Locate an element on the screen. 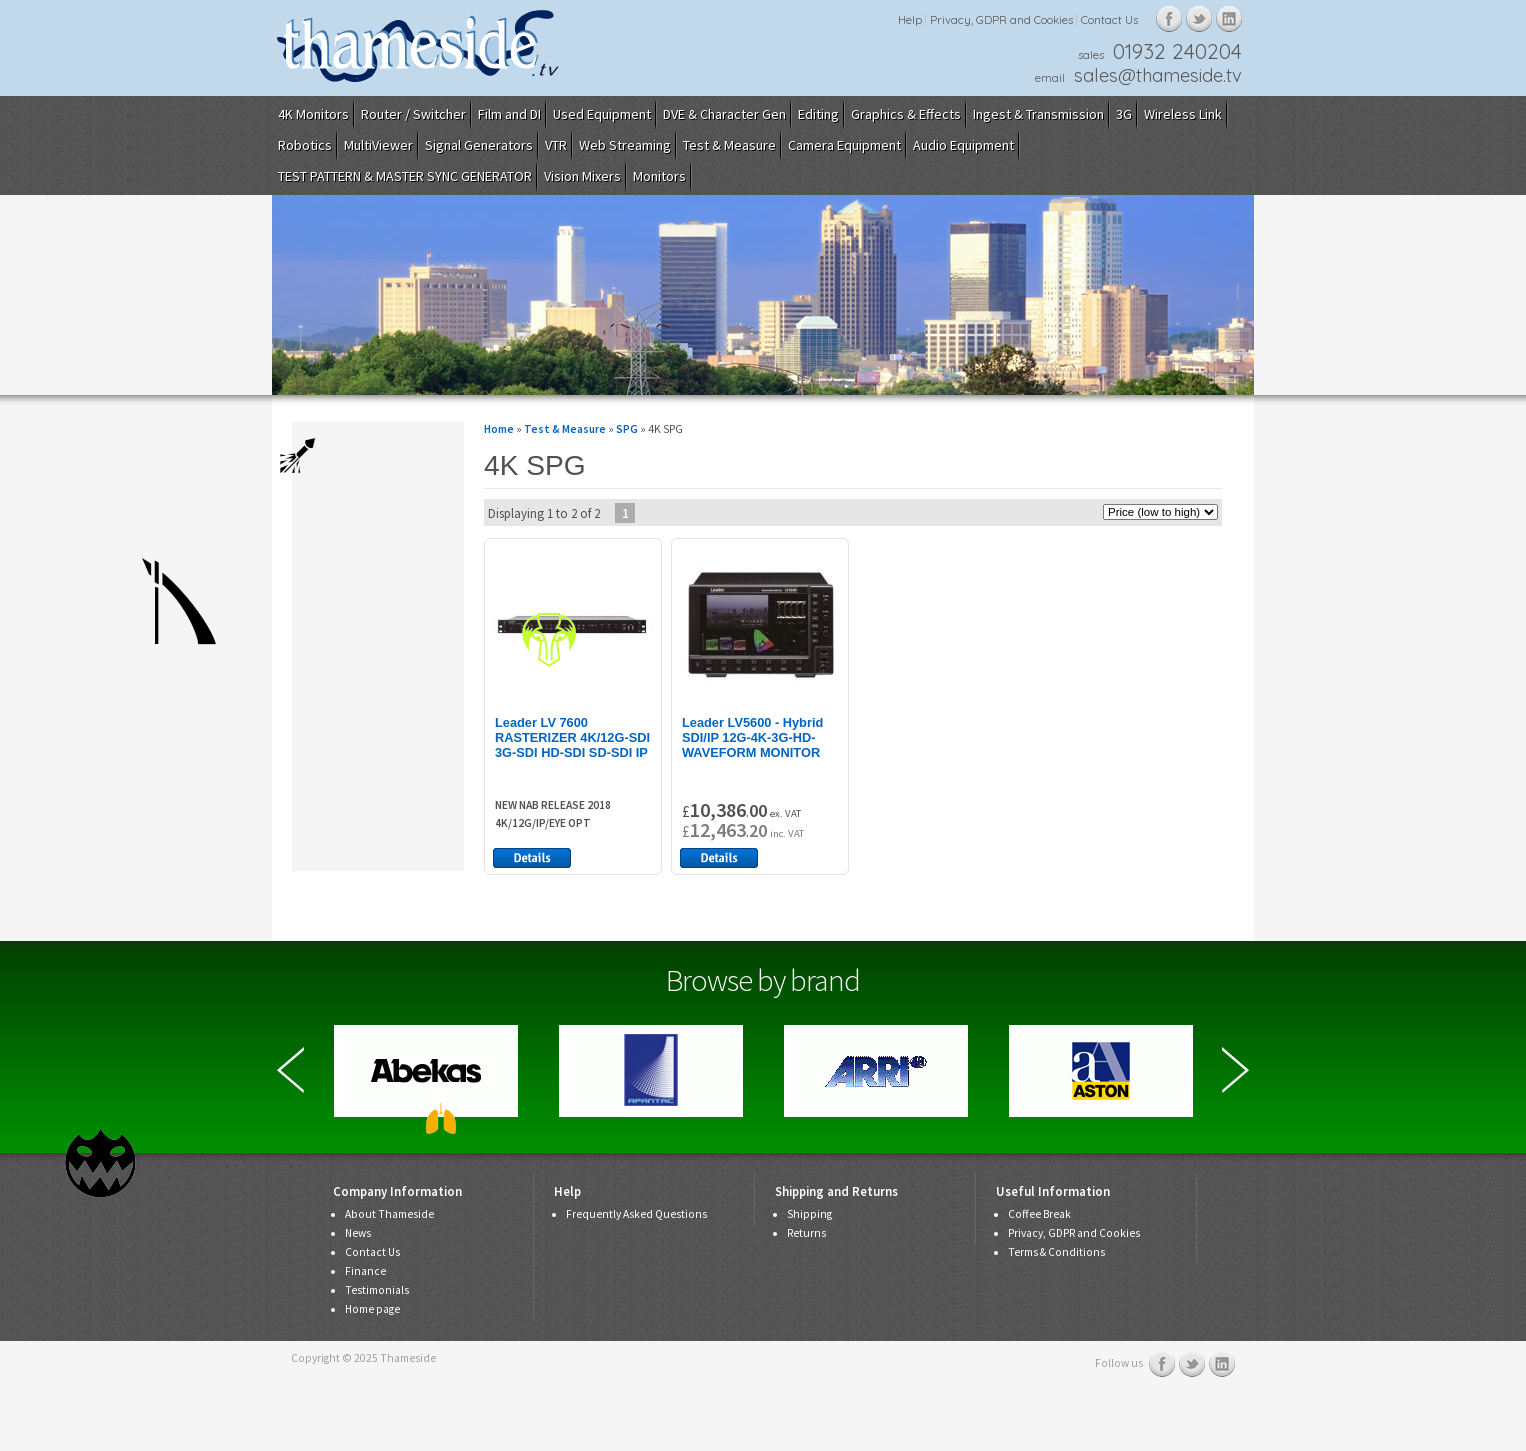 The image size is (1526, 1451). access halloween or seasonal themed content is located at coordinates (100, 1164).